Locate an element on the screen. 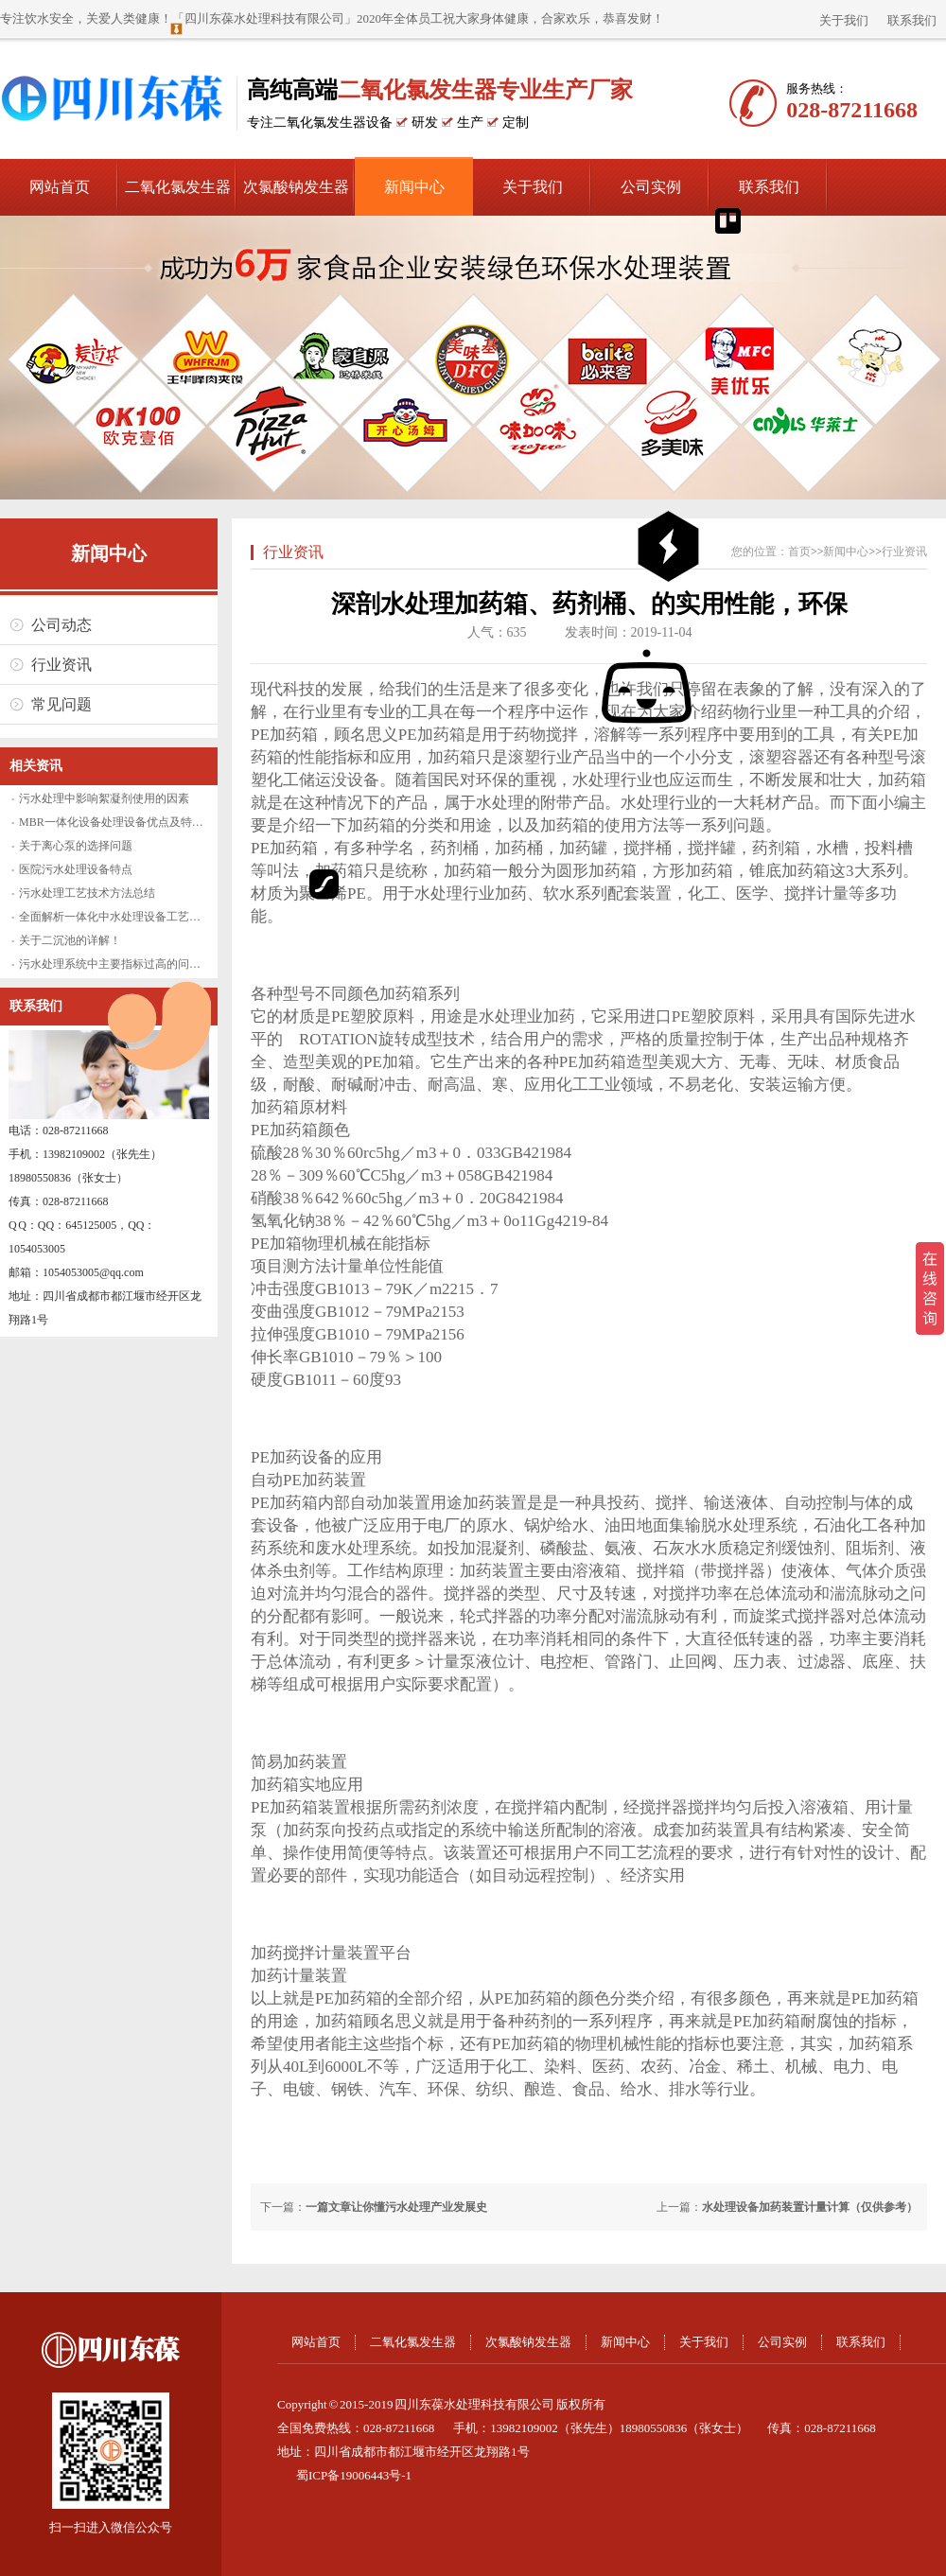 Image resolution: width=946 pixels, height=2576 pixels. link to Bitrise CI/CD platform is located at coordinates (646, 686).